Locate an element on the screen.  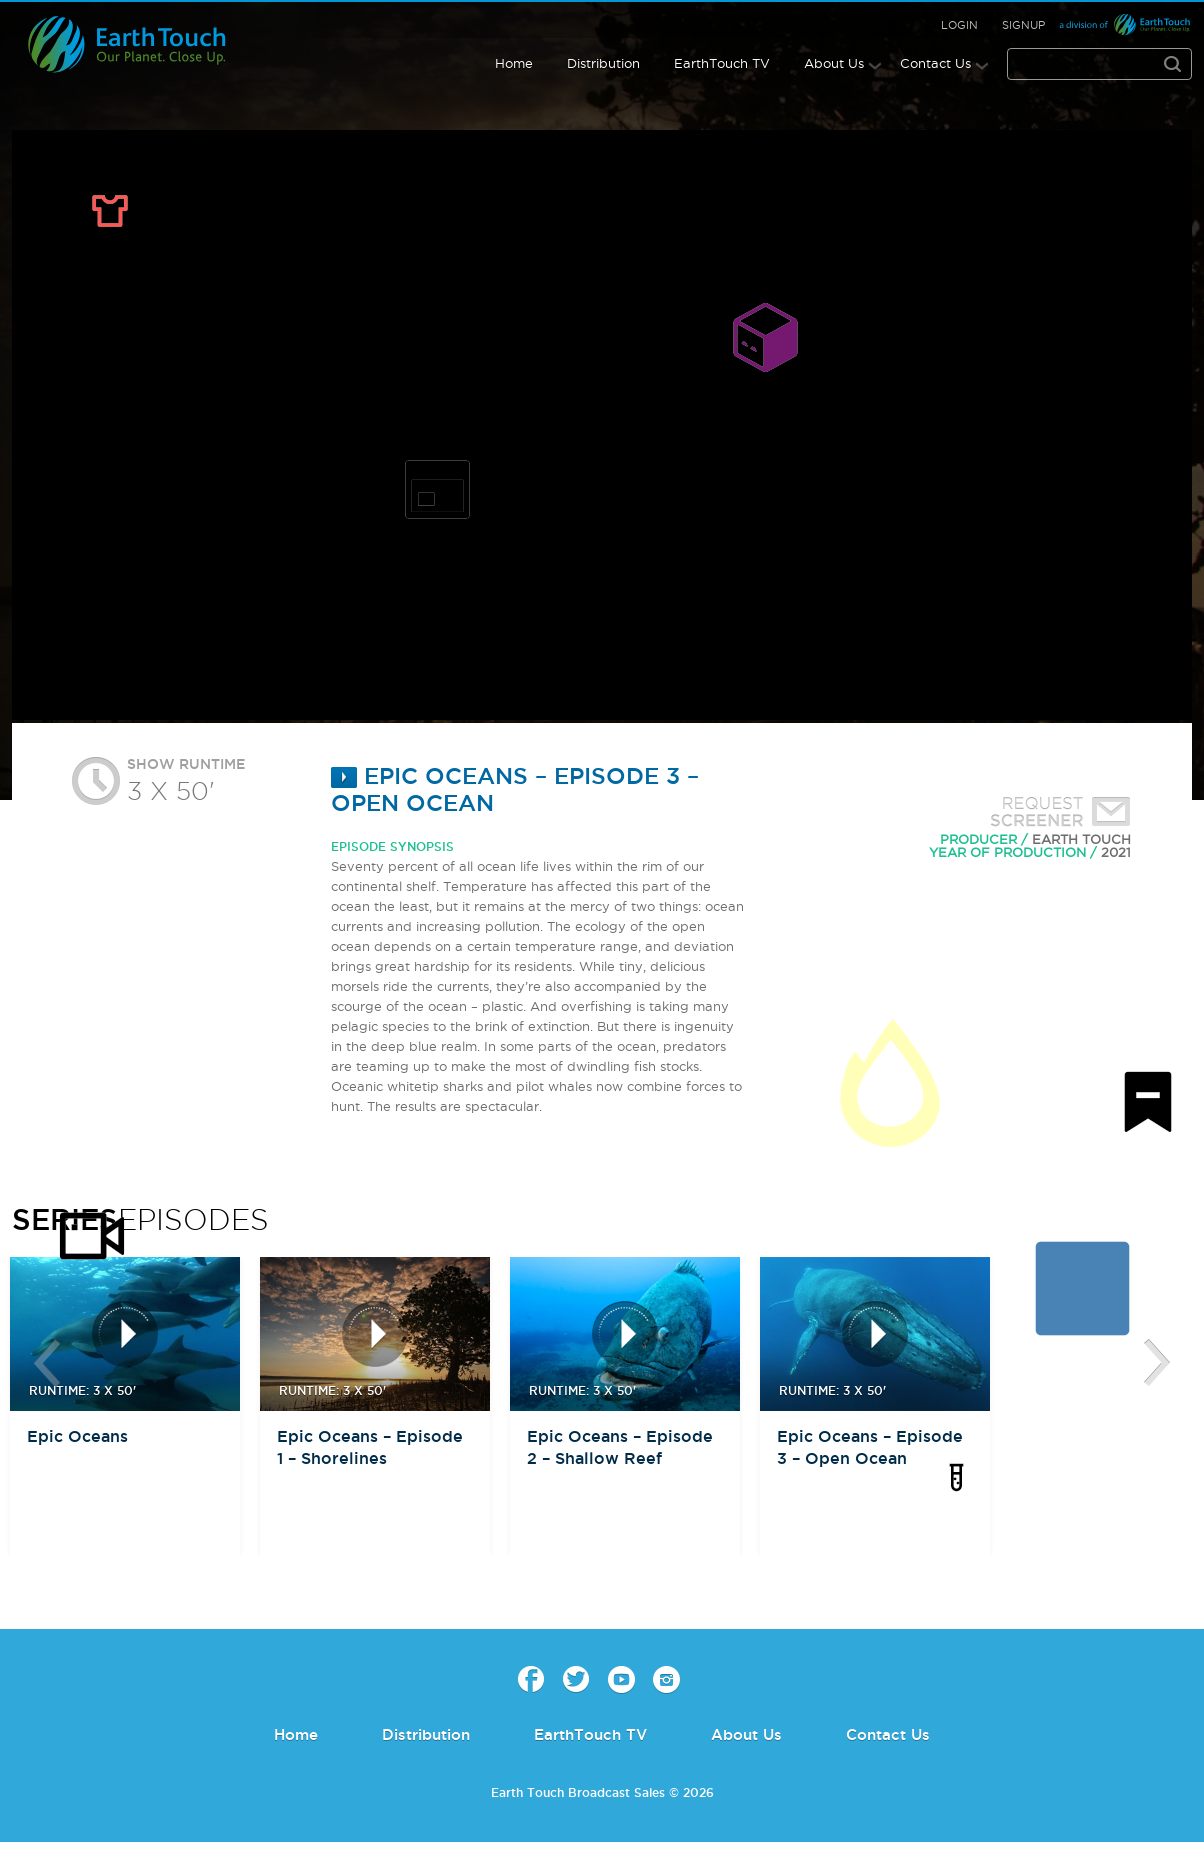
remove from saved bookmarks is located at coordinates (1148, 1101).